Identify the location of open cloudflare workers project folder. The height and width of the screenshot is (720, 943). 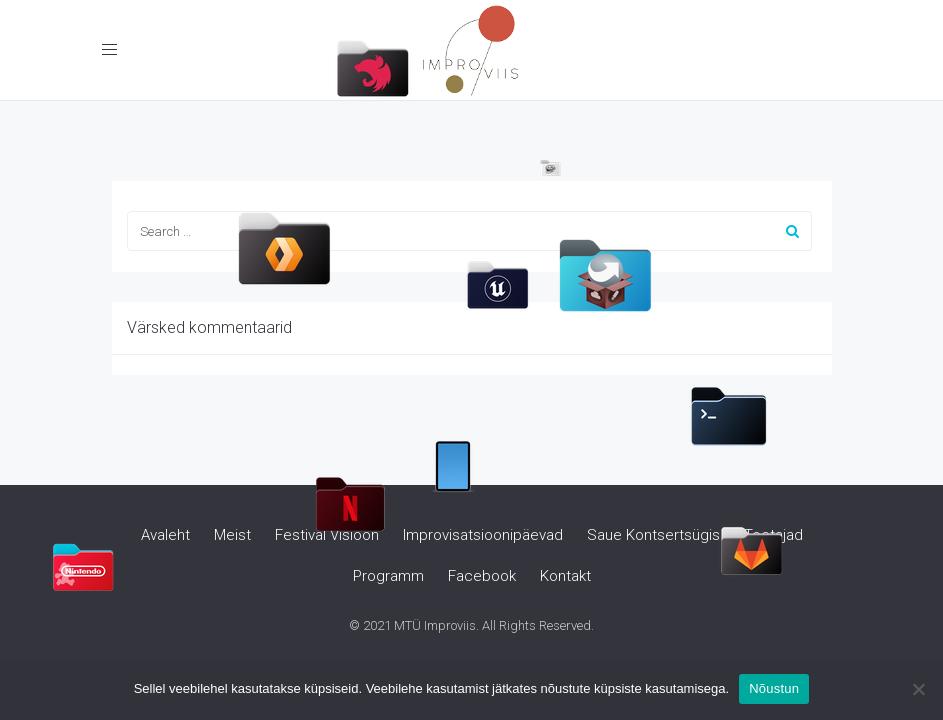
(284, 251).